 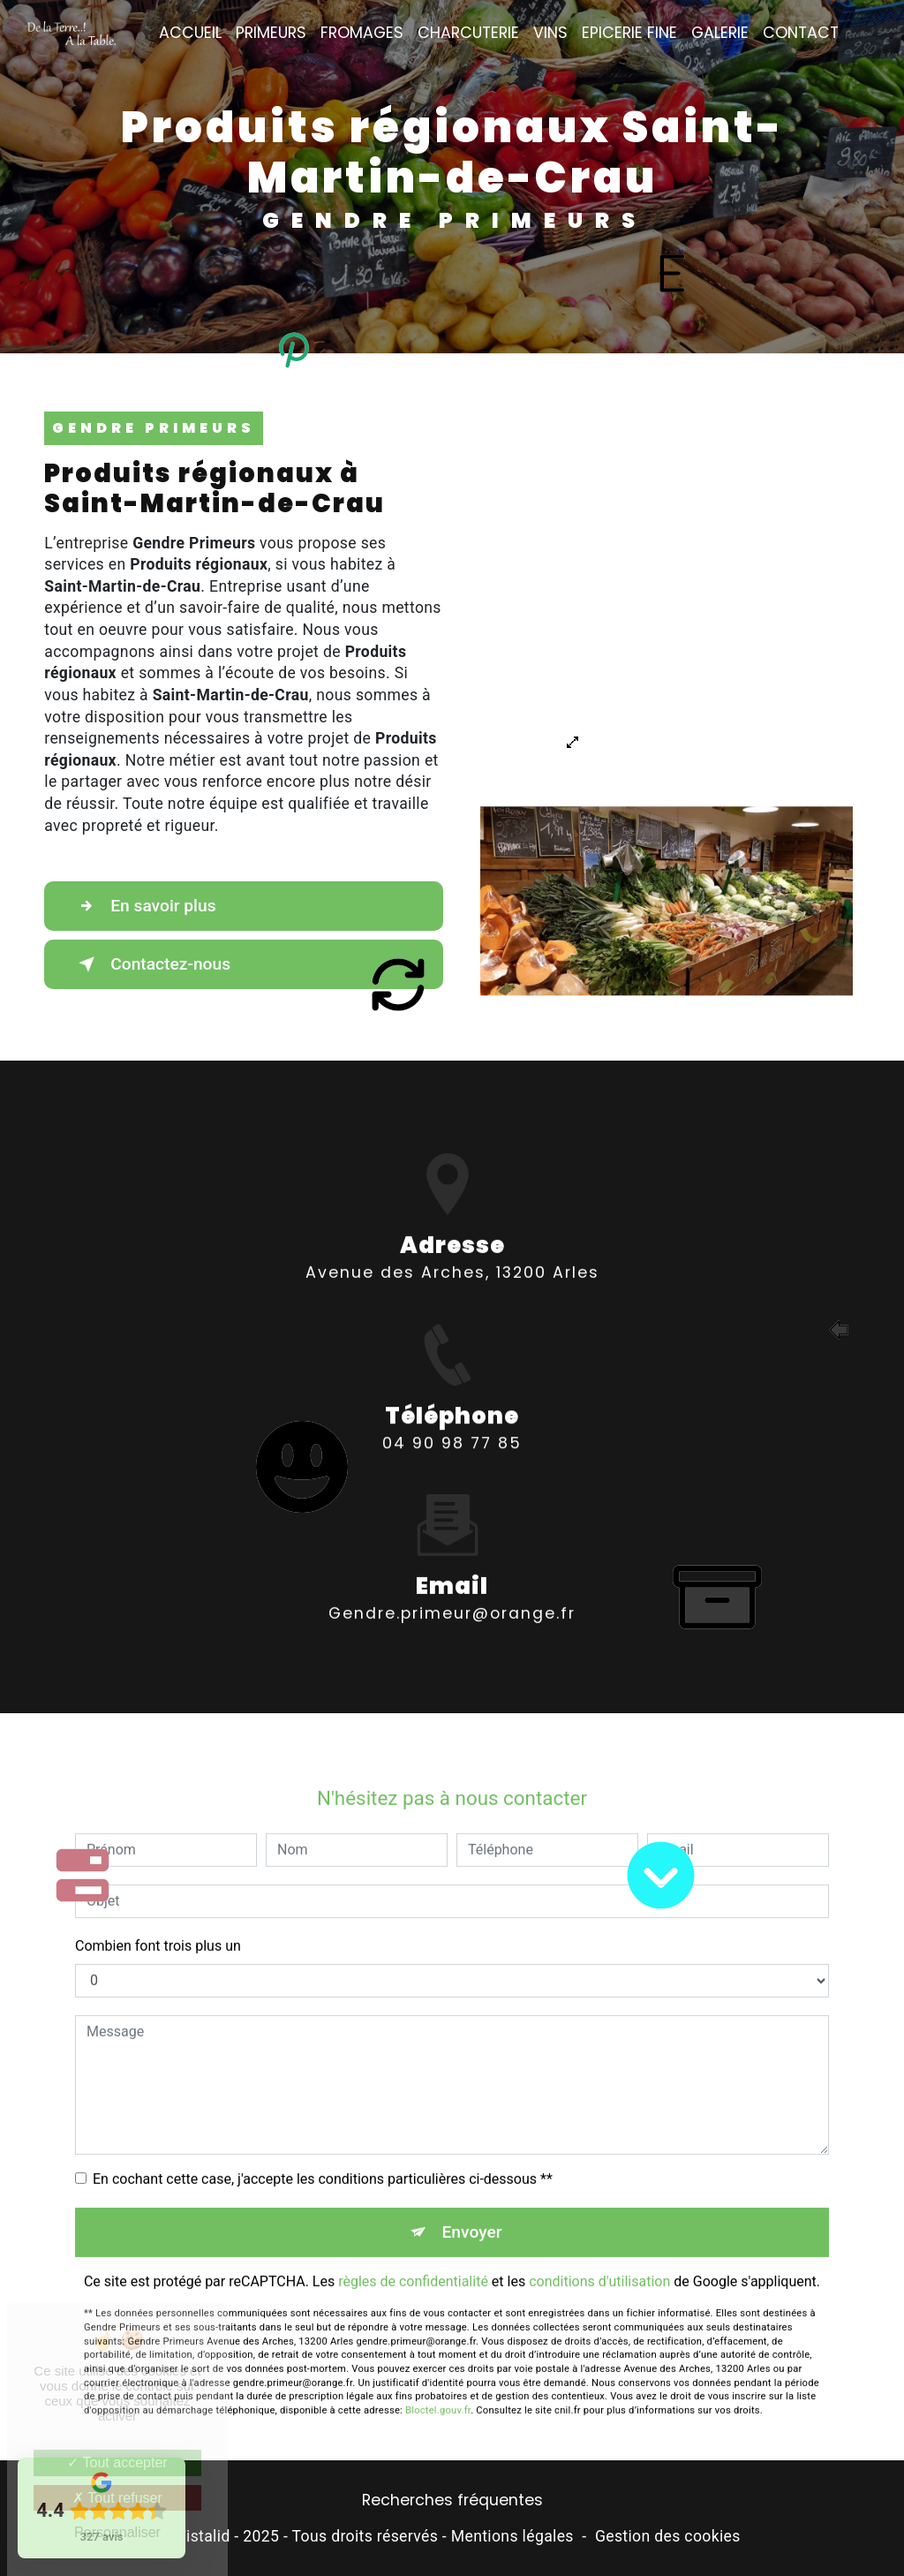 What do you see at coordinates (840, 1330) in the screenshot?
I see `go back to the previous screen` at bounding box center [840, 1330].